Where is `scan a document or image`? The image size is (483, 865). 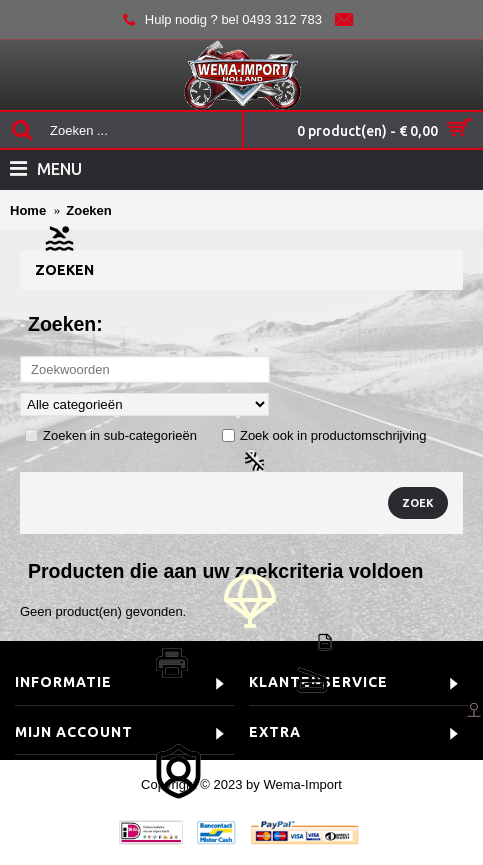
scan a document or image is located at coordinates (312, 679).